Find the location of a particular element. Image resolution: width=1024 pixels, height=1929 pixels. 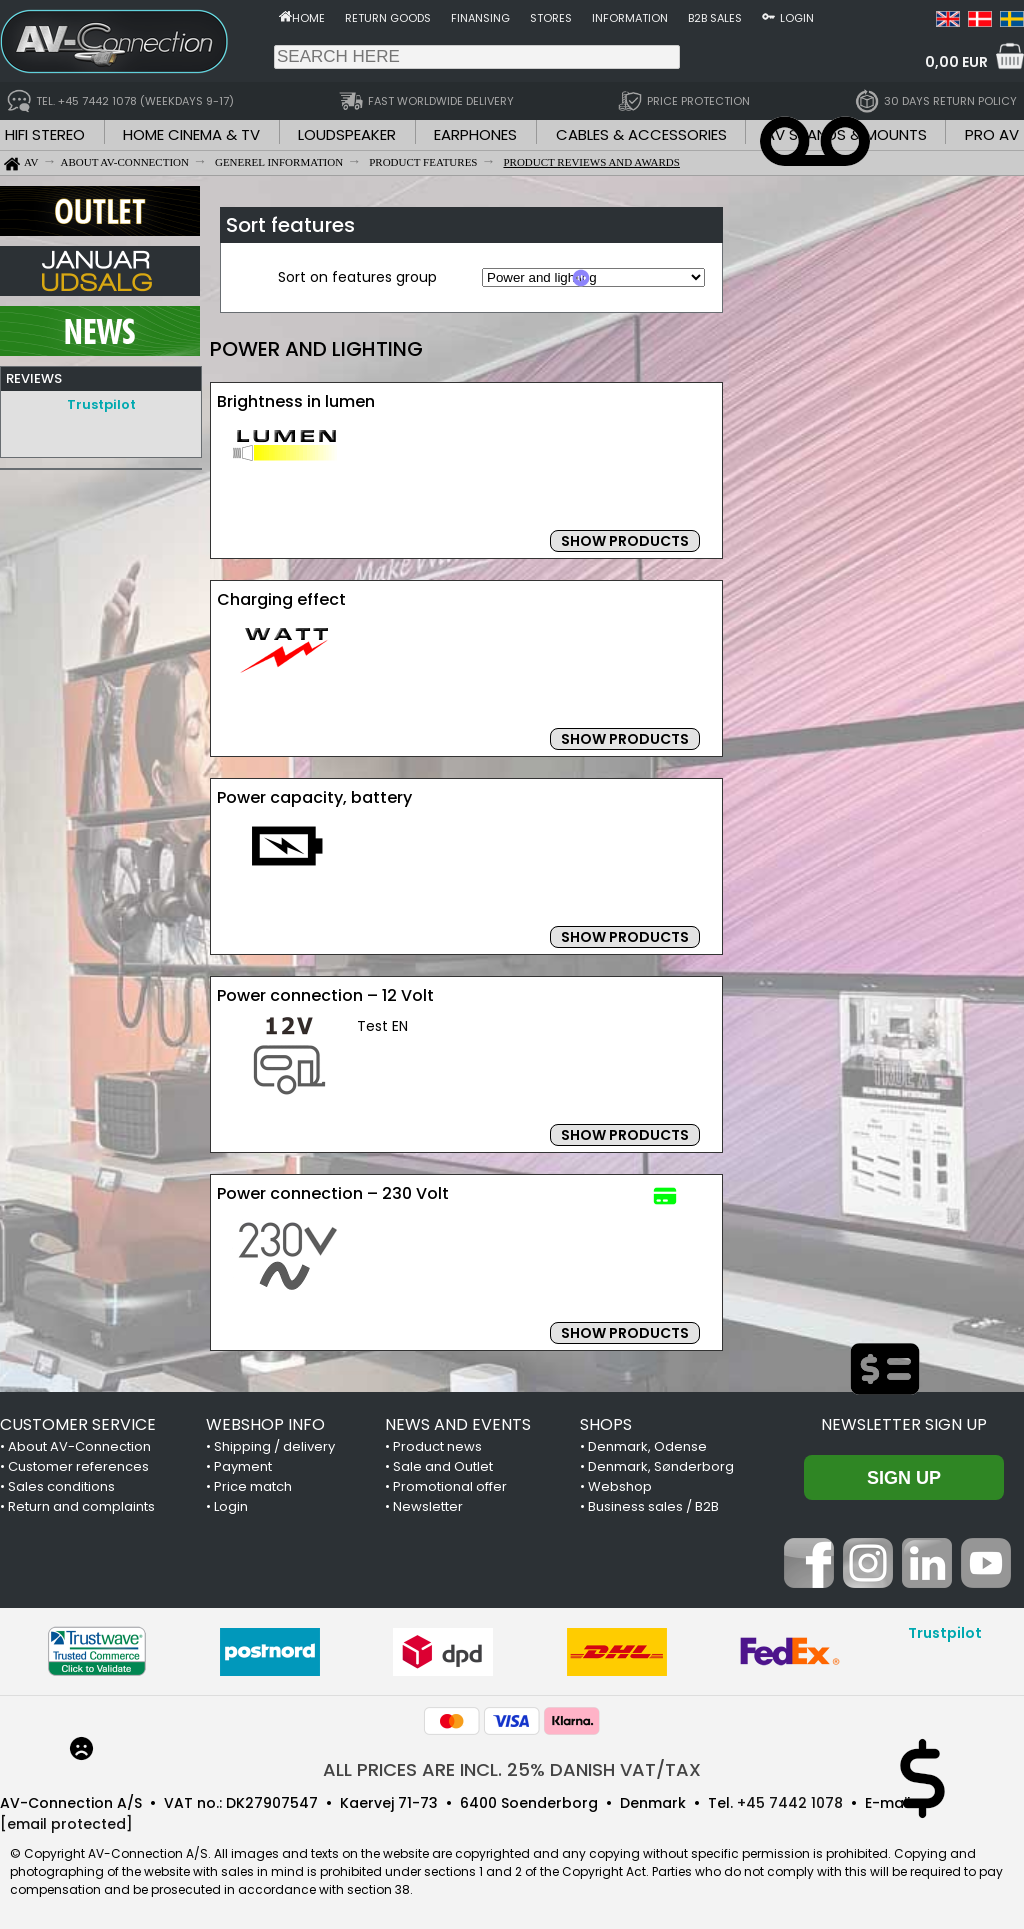

submit negative feedback or rating is located at coordinates (81, 1748).